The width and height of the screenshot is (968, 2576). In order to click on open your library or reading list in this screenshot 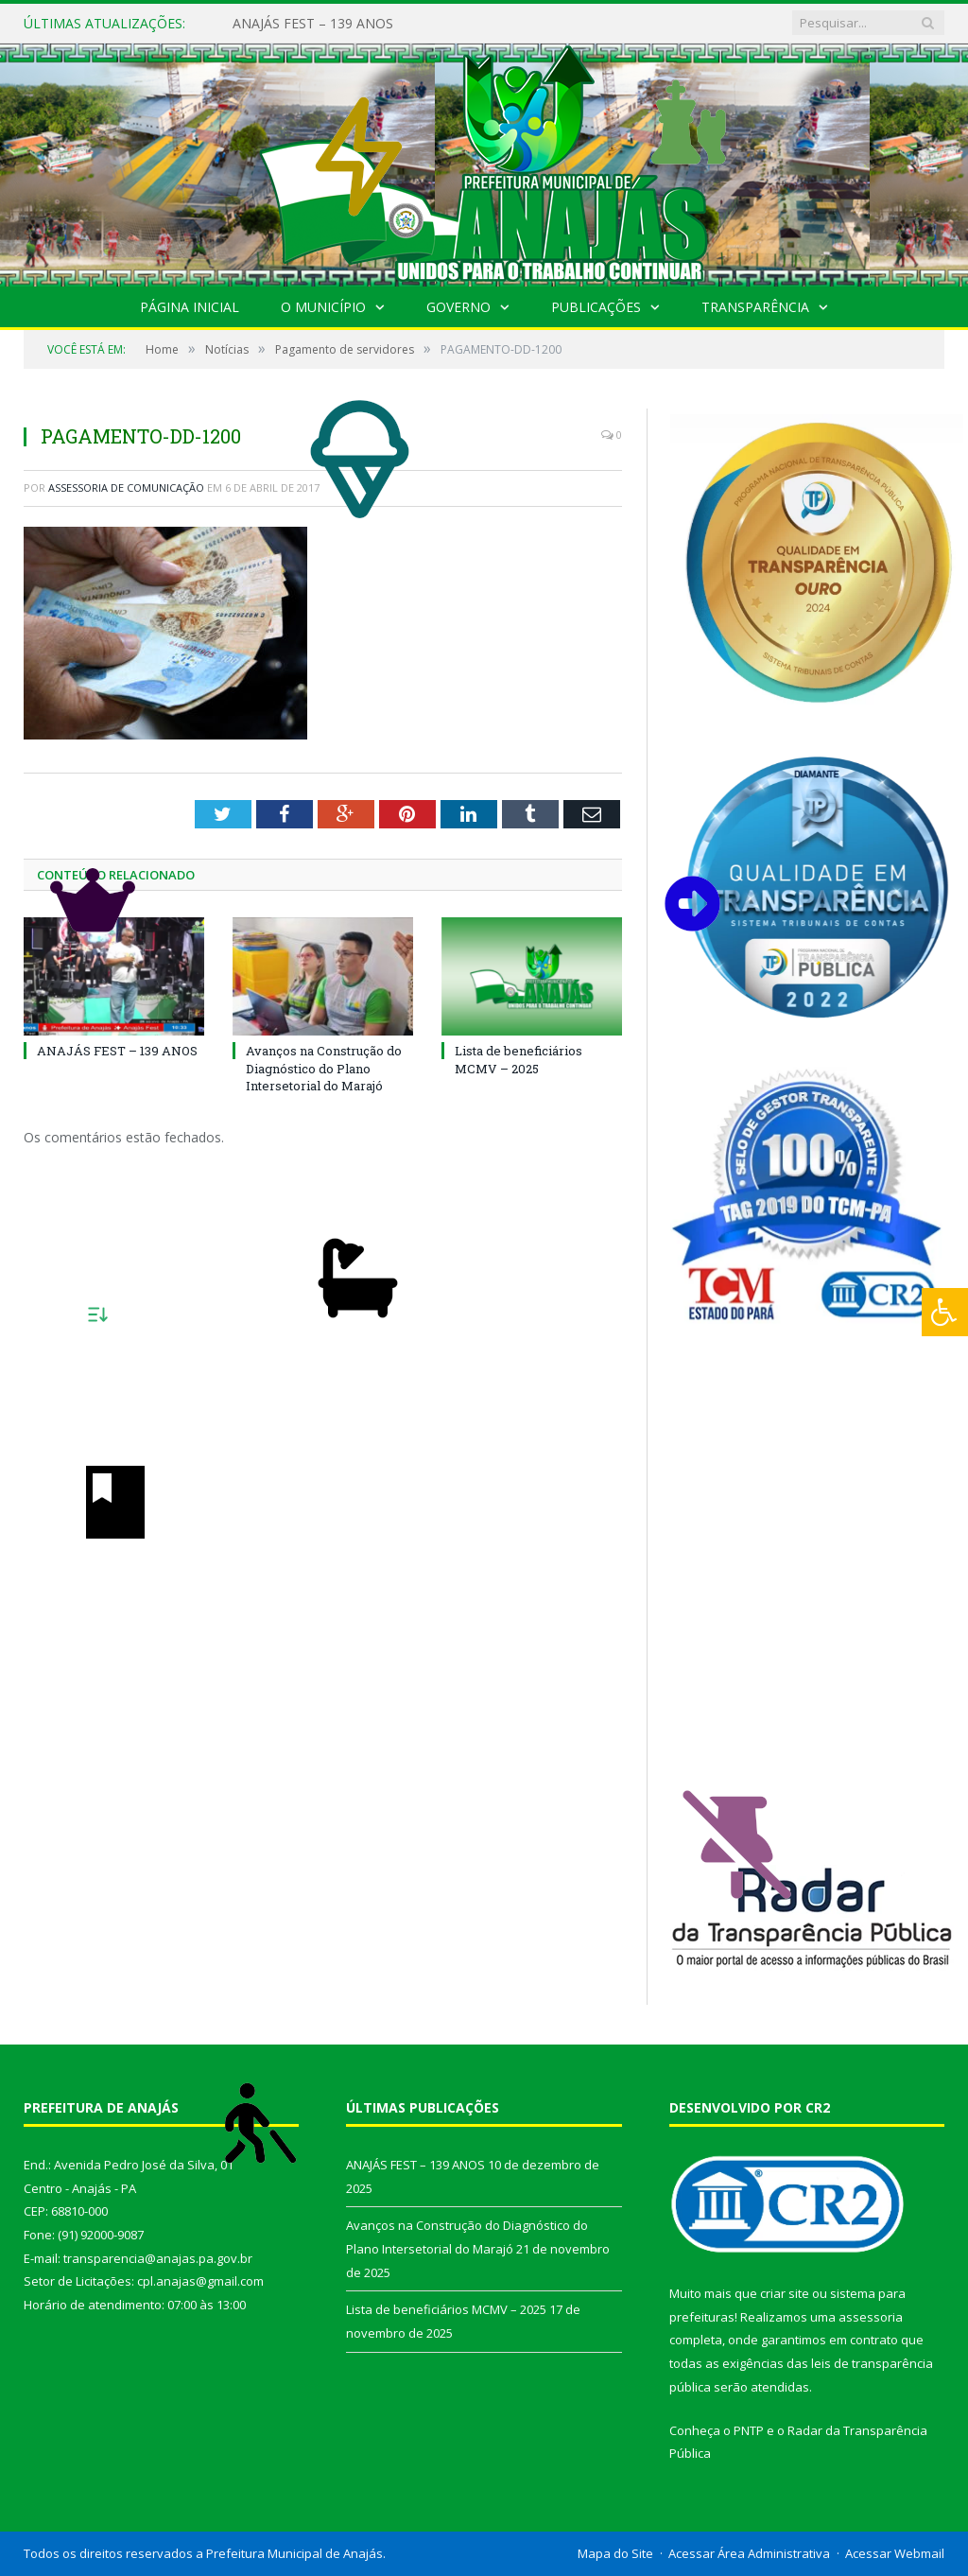, I will do `click(114, 1502)`.